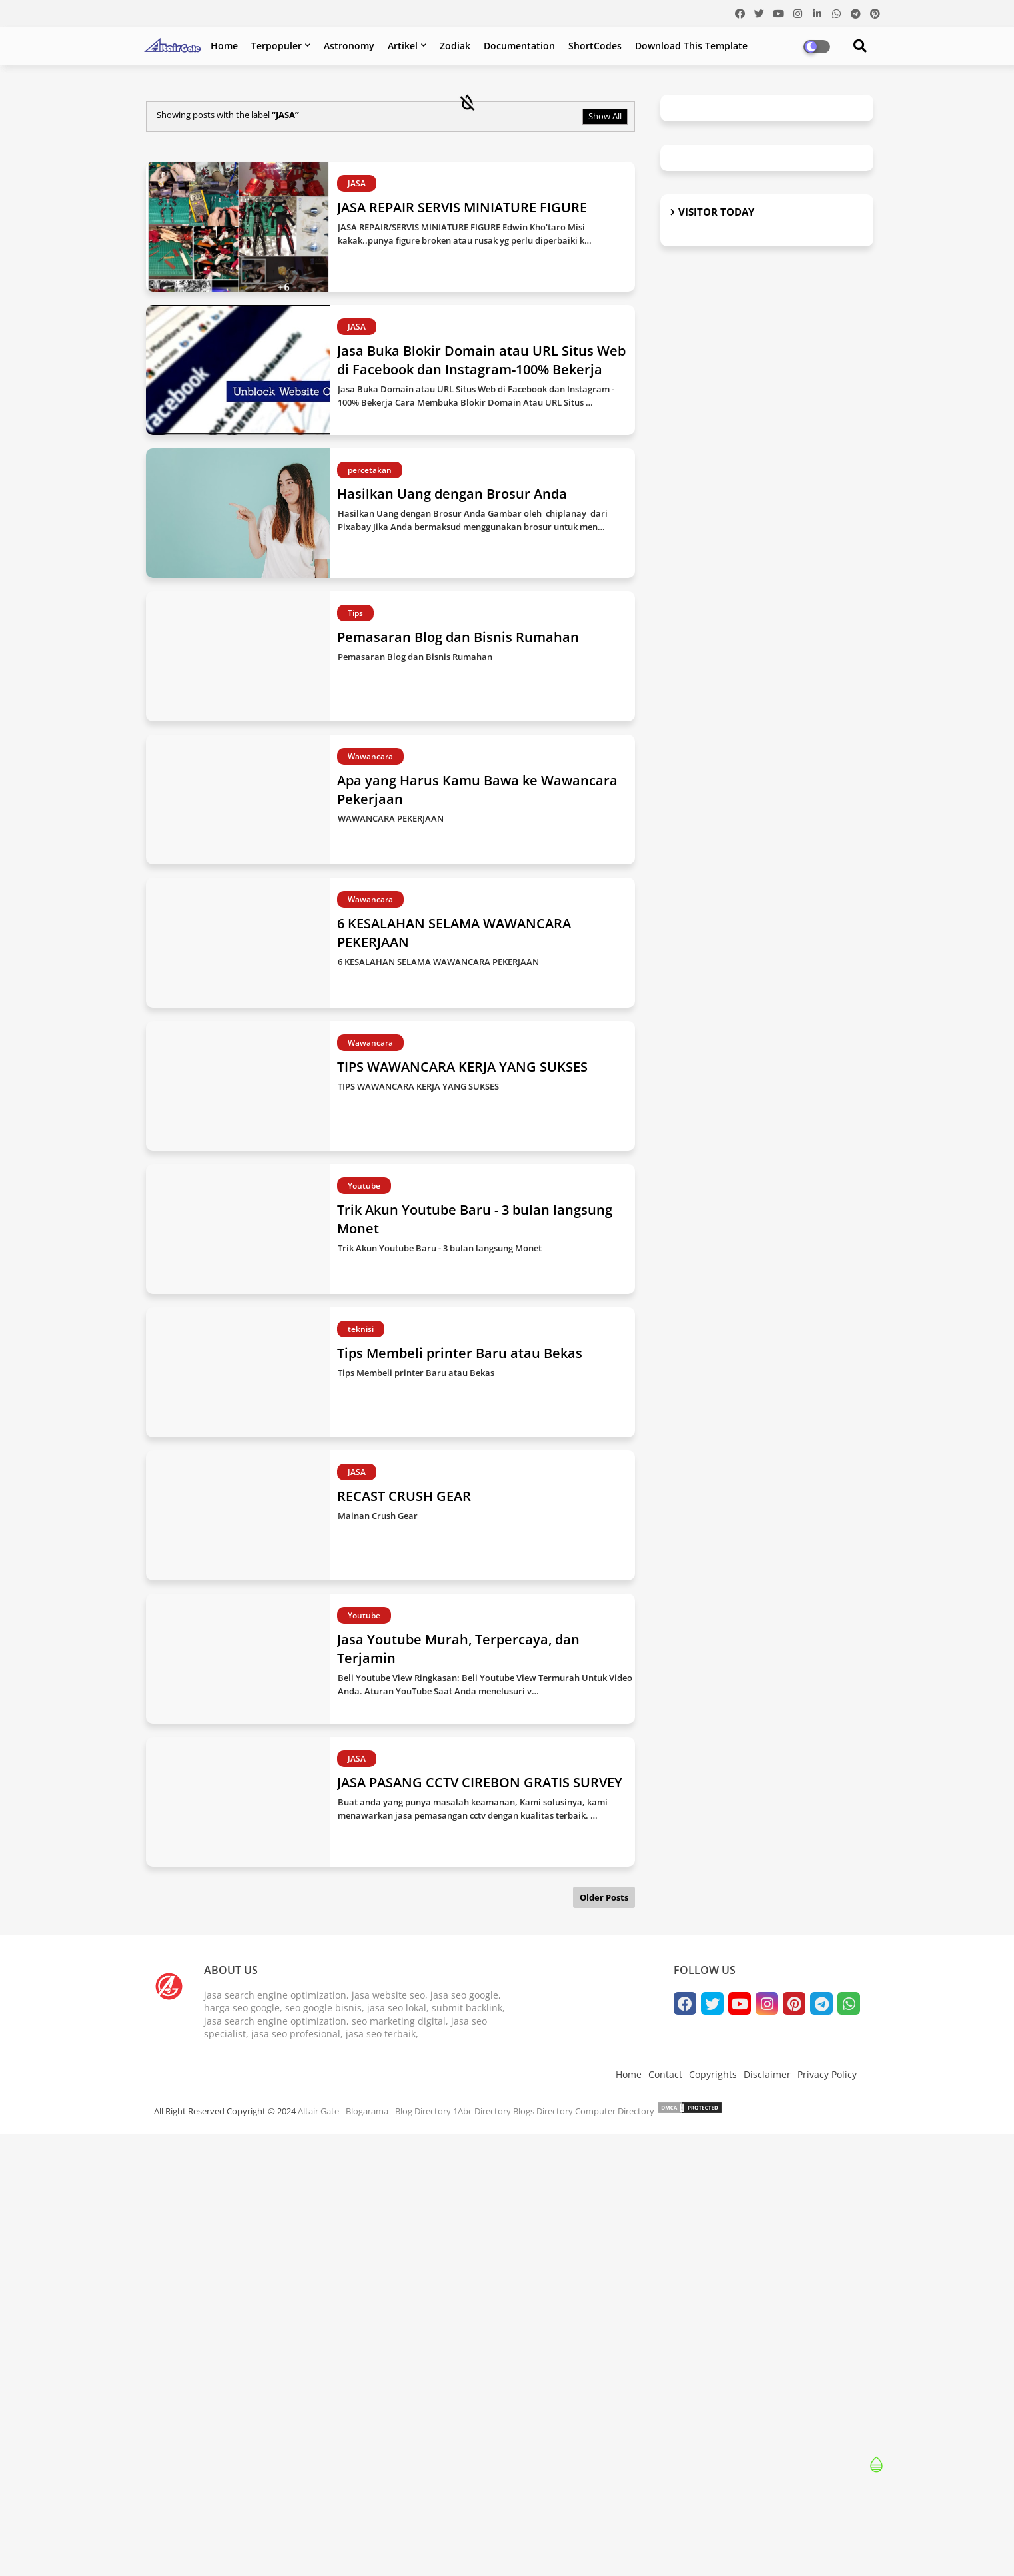  Describe the element at coordinates (876, 2465) in the screenshot. I see `indicates partial fill level or half-full status` at that location.